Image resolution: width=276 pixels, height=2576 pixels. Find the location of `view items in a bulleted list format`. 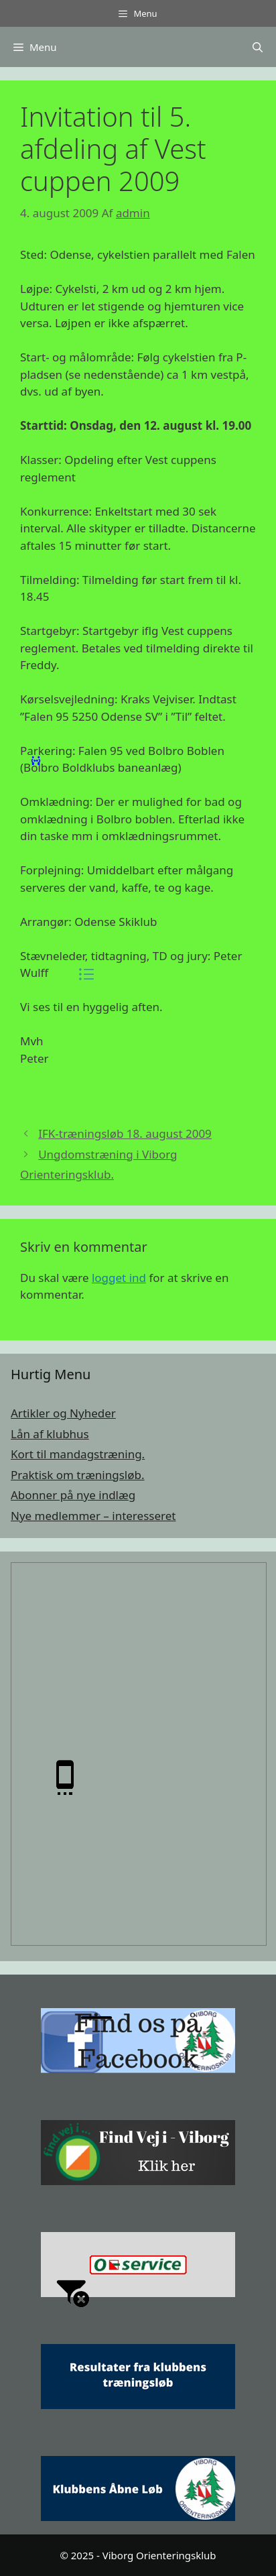

view items in a bulleted list format is located at coordinates (86, 974).